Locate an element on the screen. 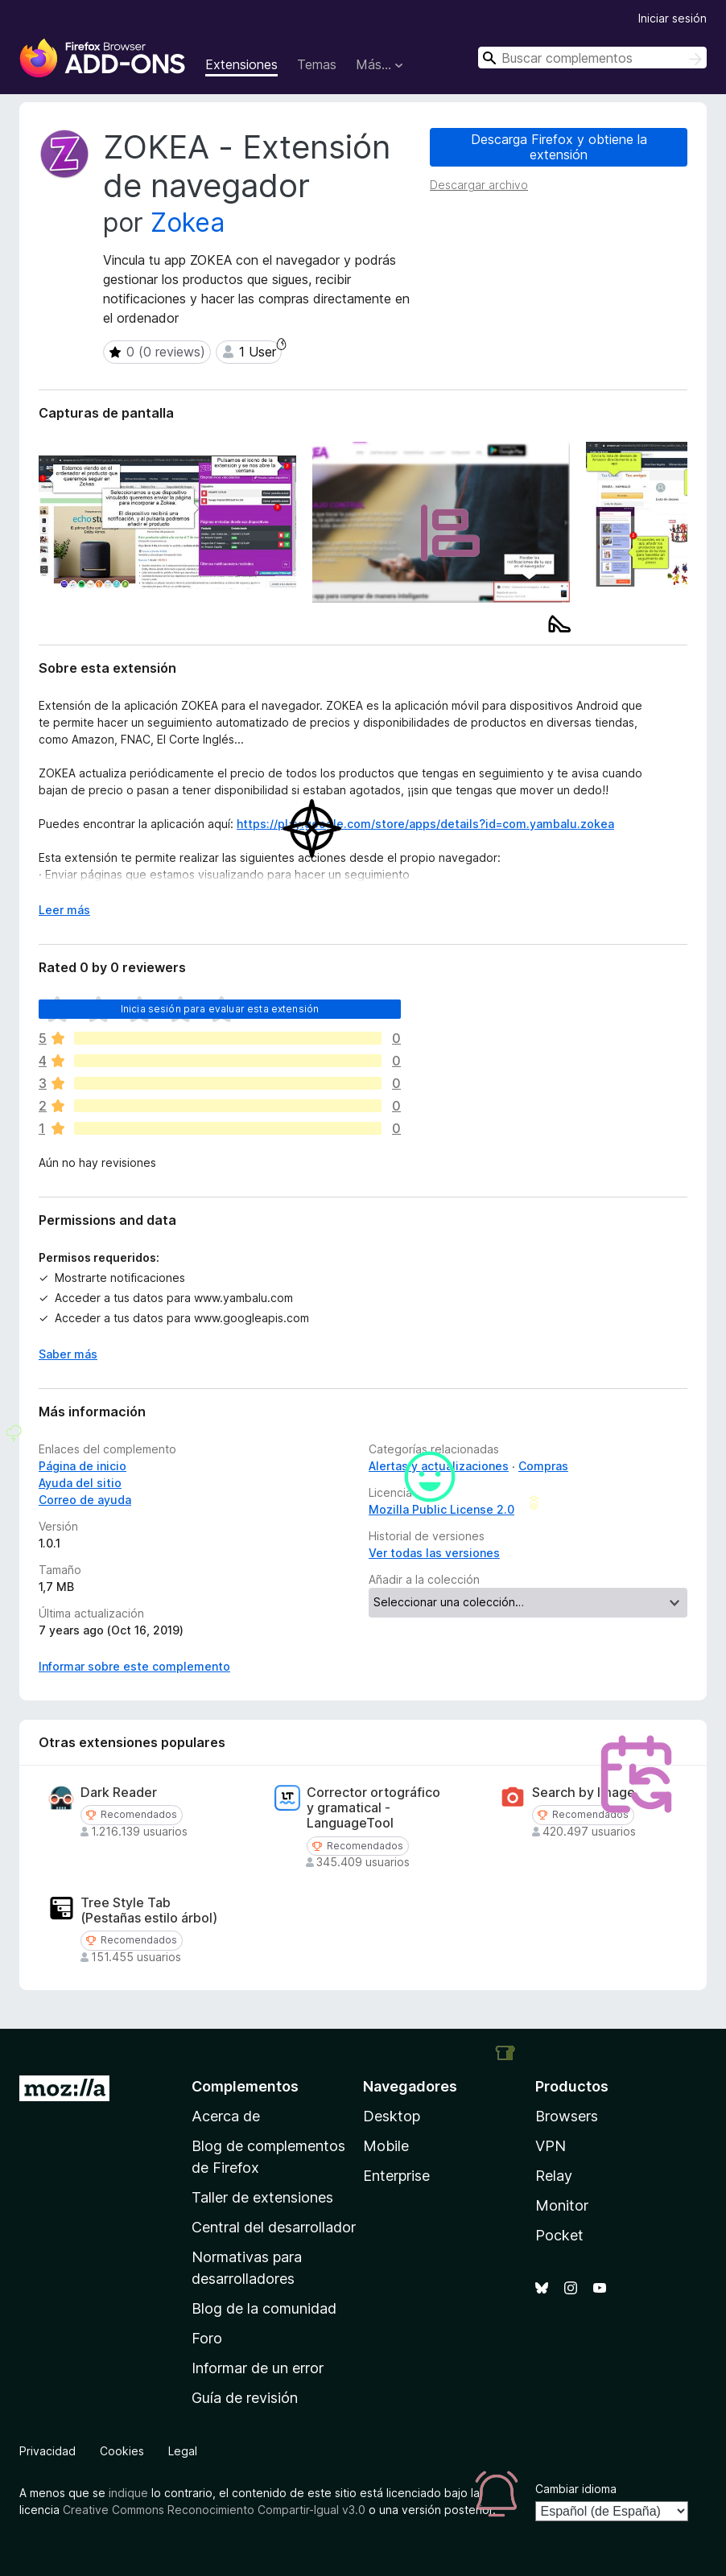  align text to the left is located at coordinates (449, 533).